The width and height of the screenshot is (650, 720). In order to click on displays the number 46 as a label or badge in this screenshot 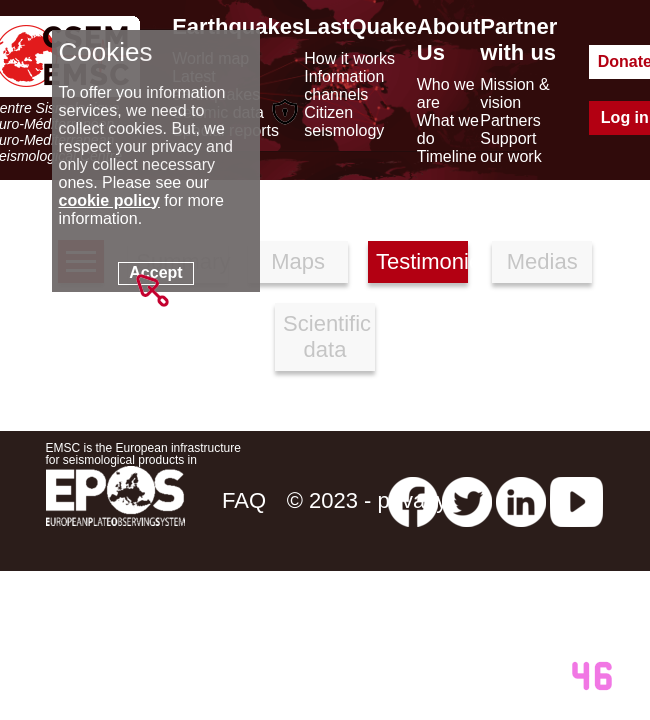, I will do `click(592, 676)`.